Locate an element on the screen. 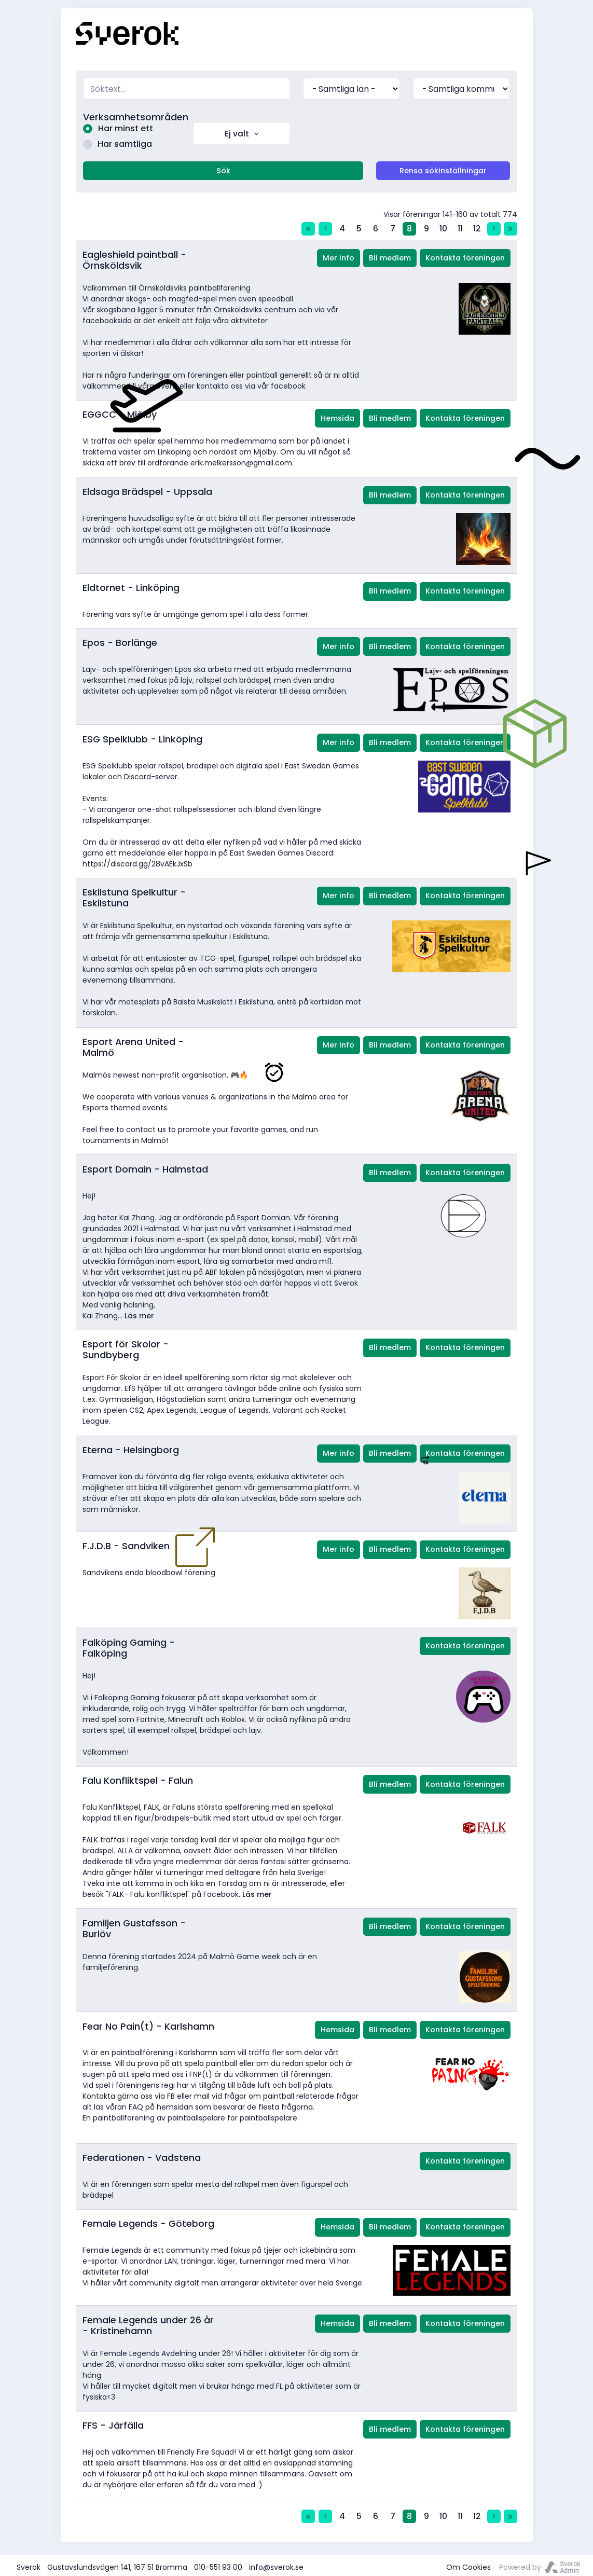 The image size is (593, 2576). skip forward 50 seconds is located at coordinates (425, 1460).